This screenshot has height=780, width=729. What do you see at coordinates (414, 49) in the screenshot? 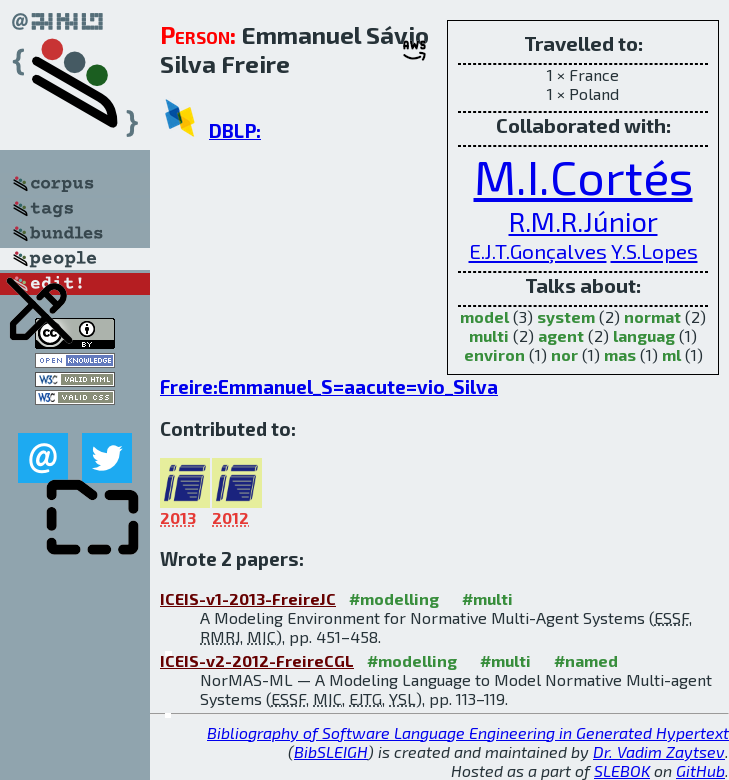
I see `access Amazon Web Services console` at bounding box center [414, 49].